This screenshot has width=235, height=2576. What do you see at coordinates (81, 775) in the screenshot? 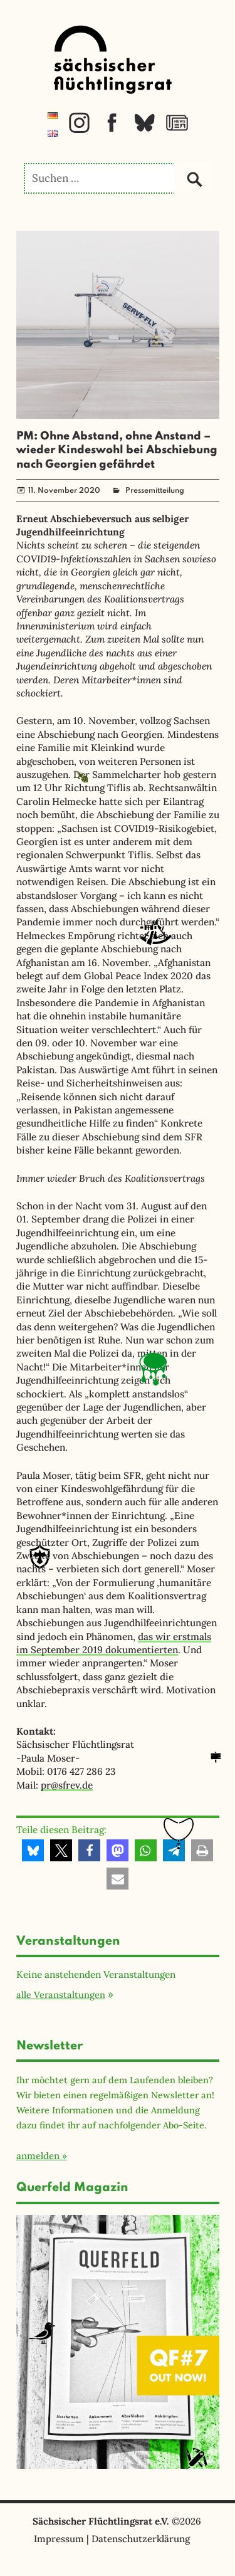
I see `activate steam or vapor ability` at bounding box center [81, 775].